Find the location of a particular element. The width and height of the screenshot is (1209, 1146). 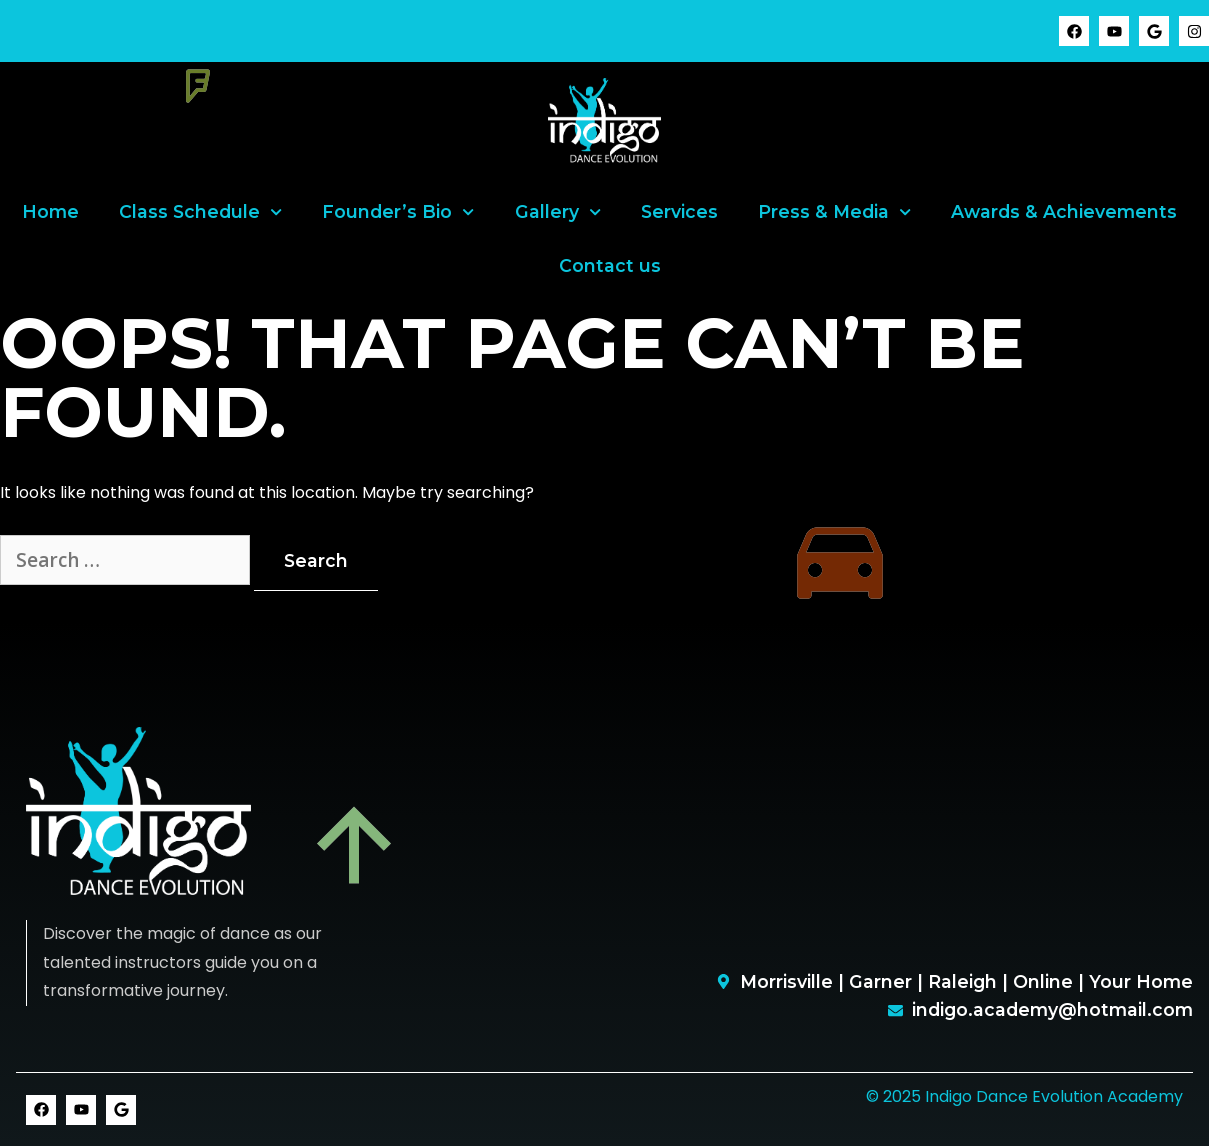

scroll to top of page is located at coordinates (354, 846).